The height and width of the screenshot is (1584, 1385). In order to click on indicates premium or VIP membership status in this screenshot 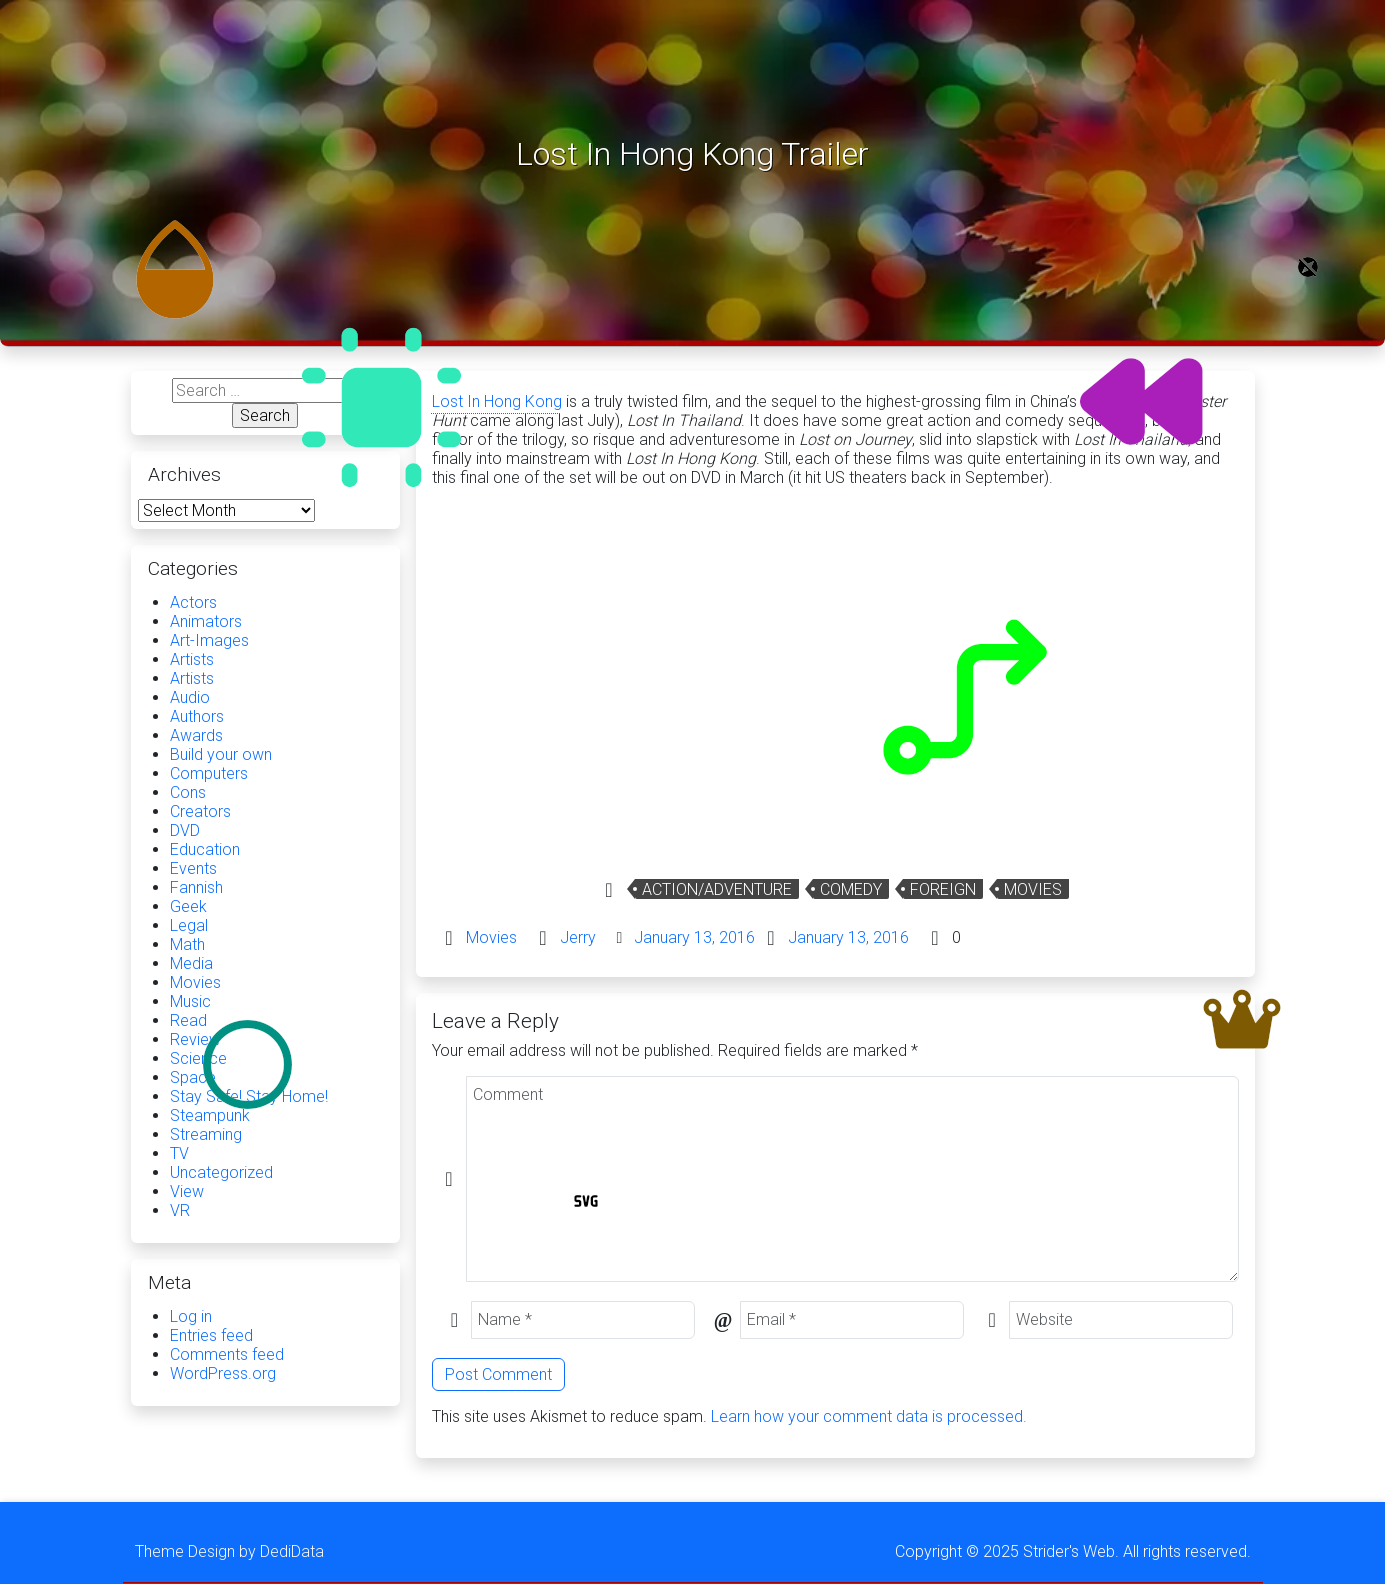, I will do `click(1242, 1023)`.